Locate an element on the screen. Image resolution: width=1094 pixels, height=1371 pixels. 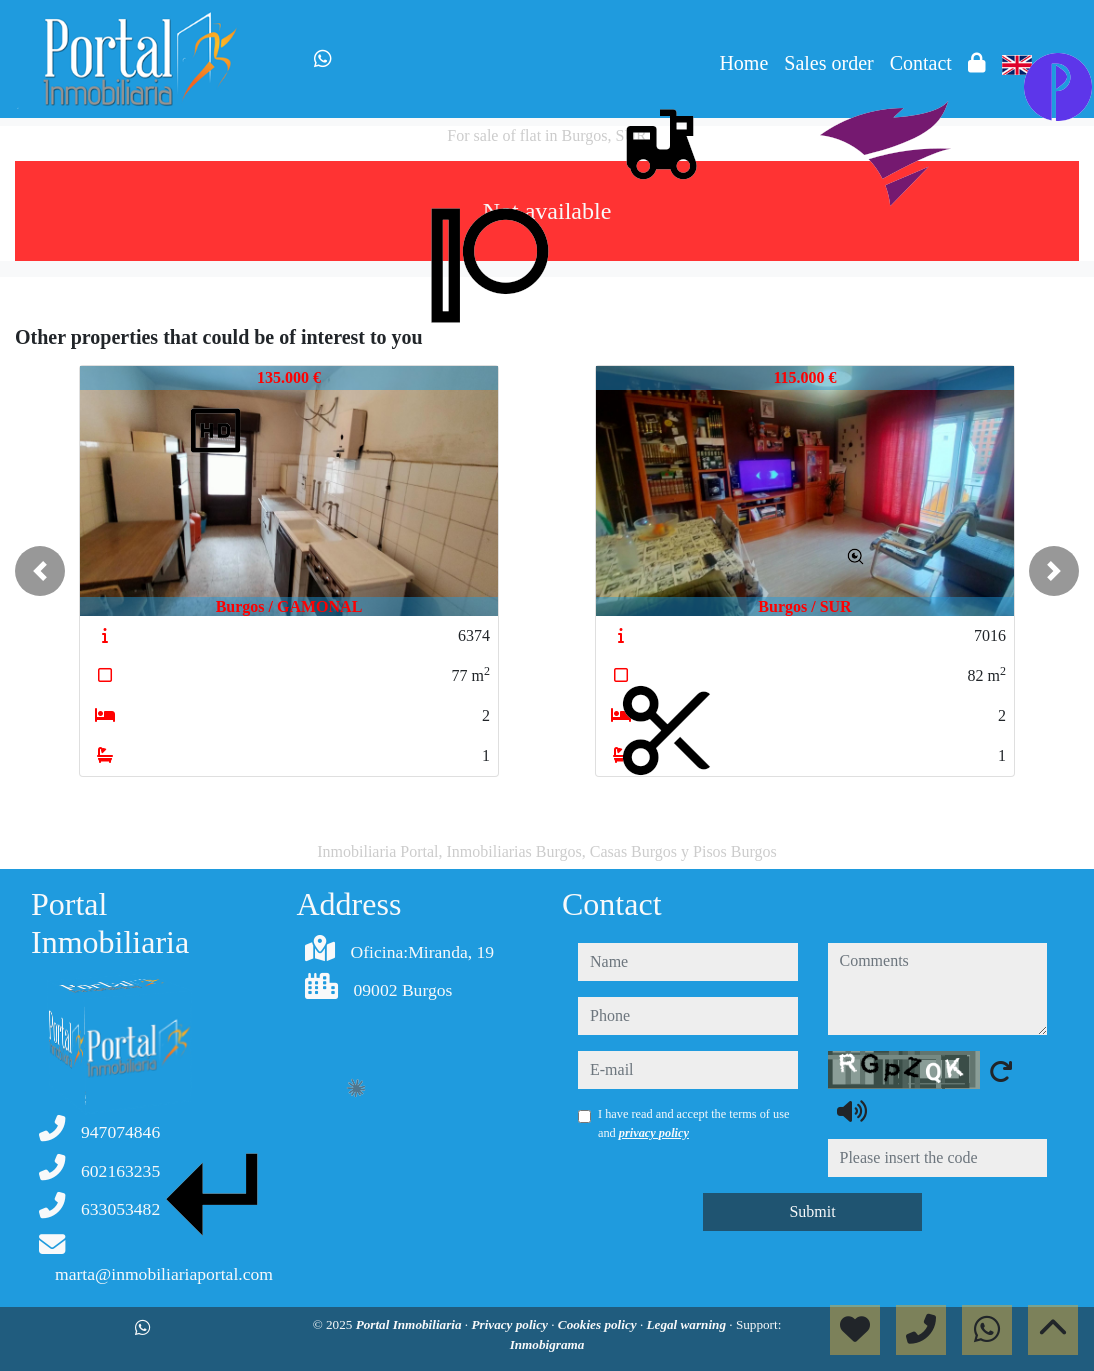
indicates high-definition video quality is available is located at coordinates (215, 430).